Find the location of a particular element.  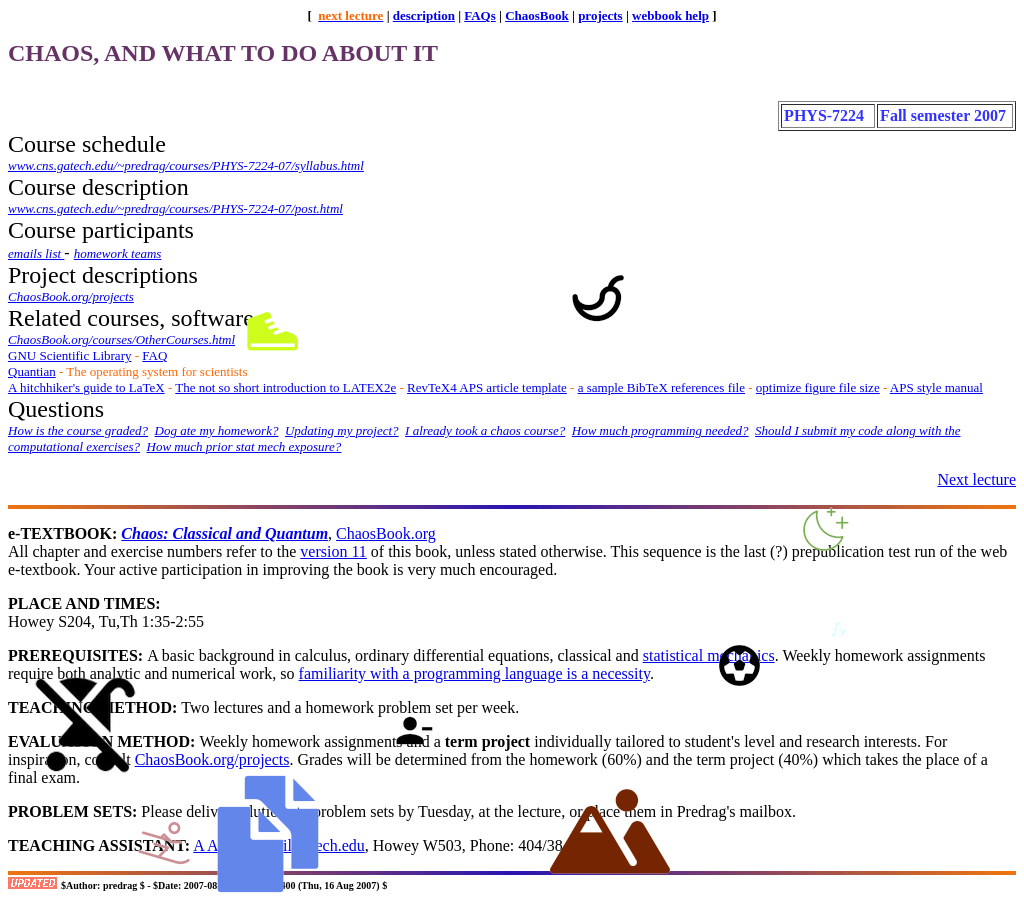

access sports or soccer-related content is located at coordinates (739, 665).